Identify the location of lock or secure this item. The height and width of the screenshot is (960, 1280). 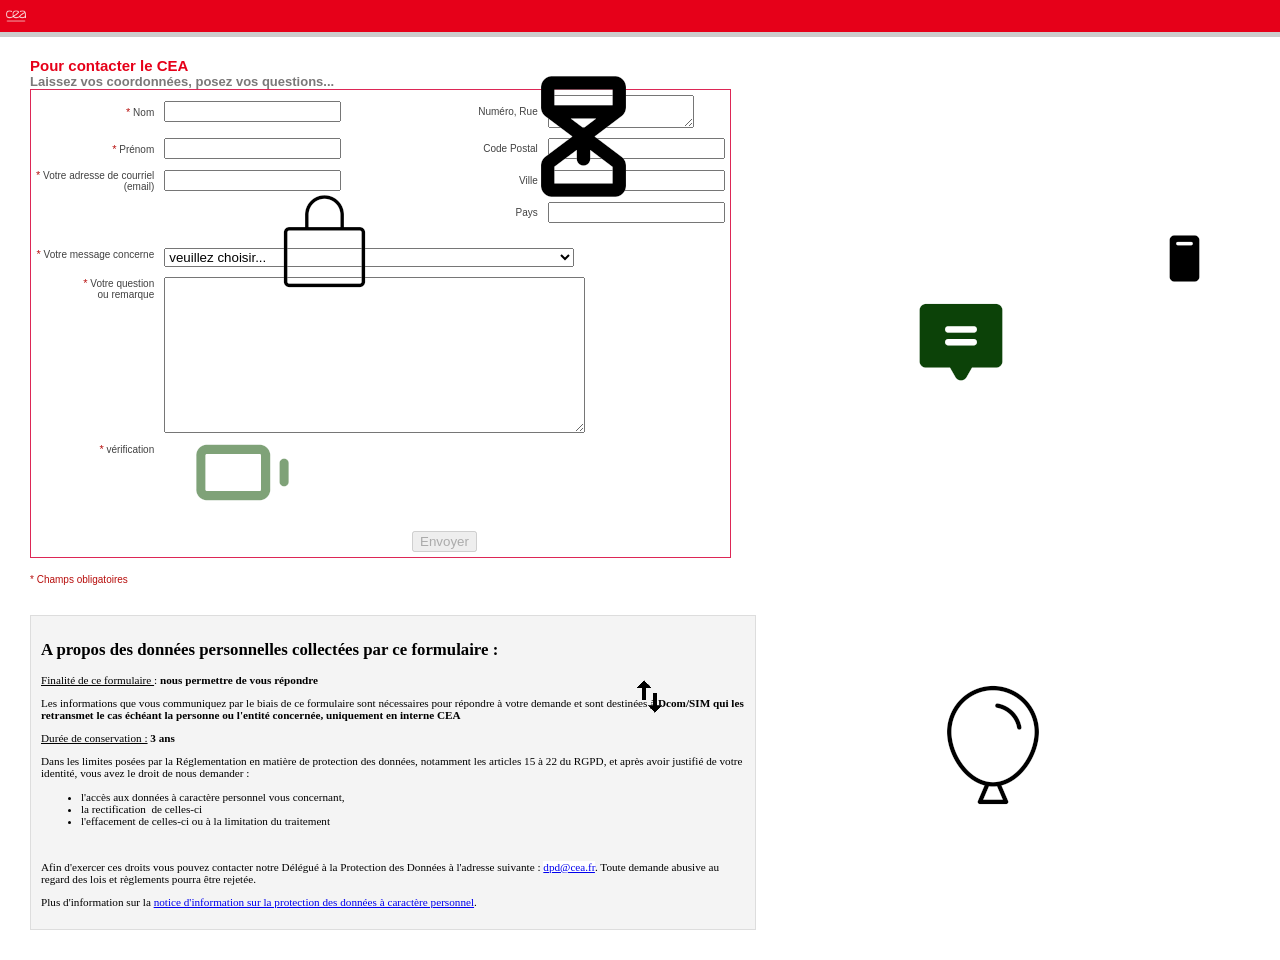
(324, 246).